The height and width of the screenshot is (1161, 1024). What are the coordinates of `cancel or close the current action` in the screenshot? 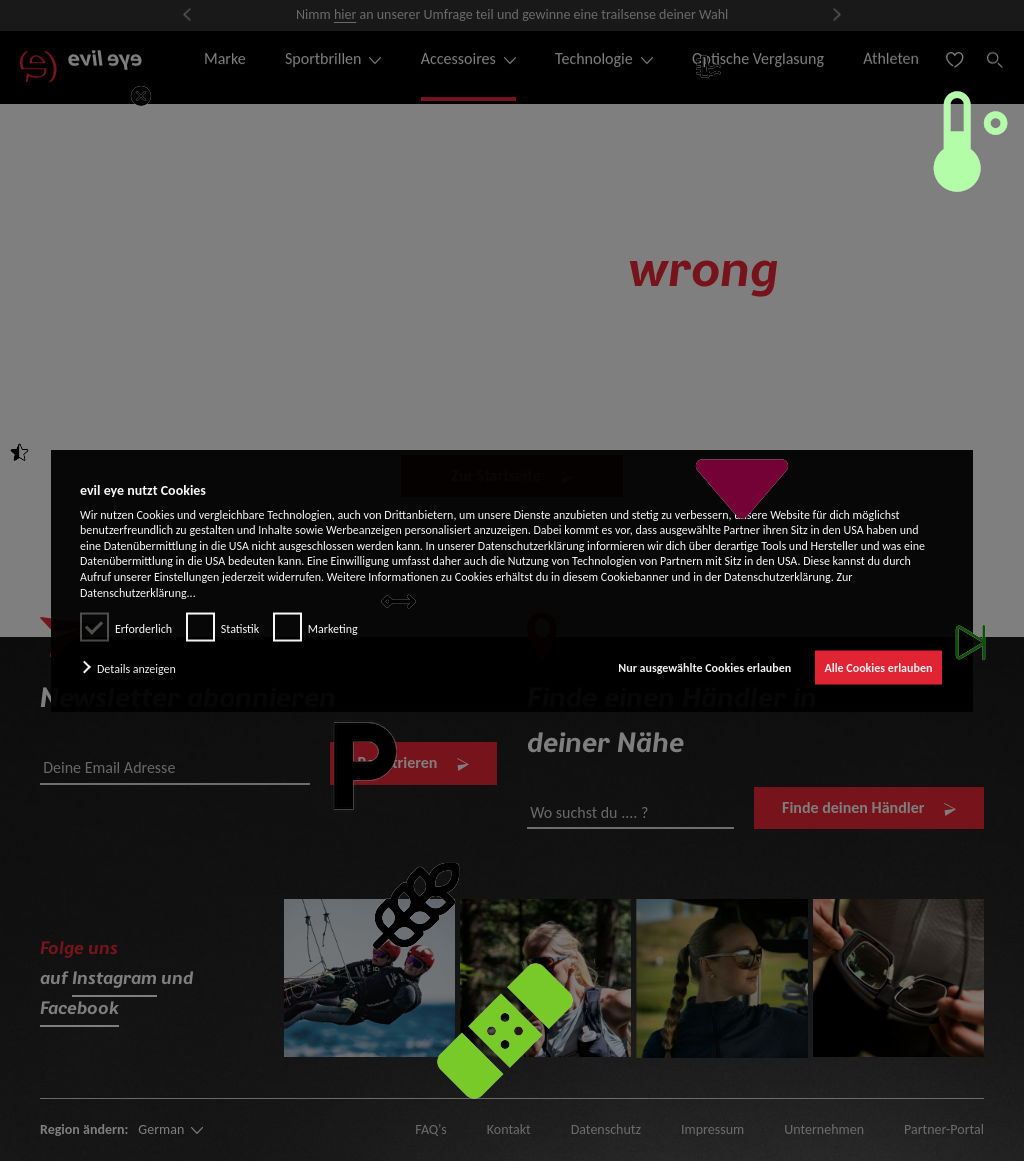 It's located at (141, 96).